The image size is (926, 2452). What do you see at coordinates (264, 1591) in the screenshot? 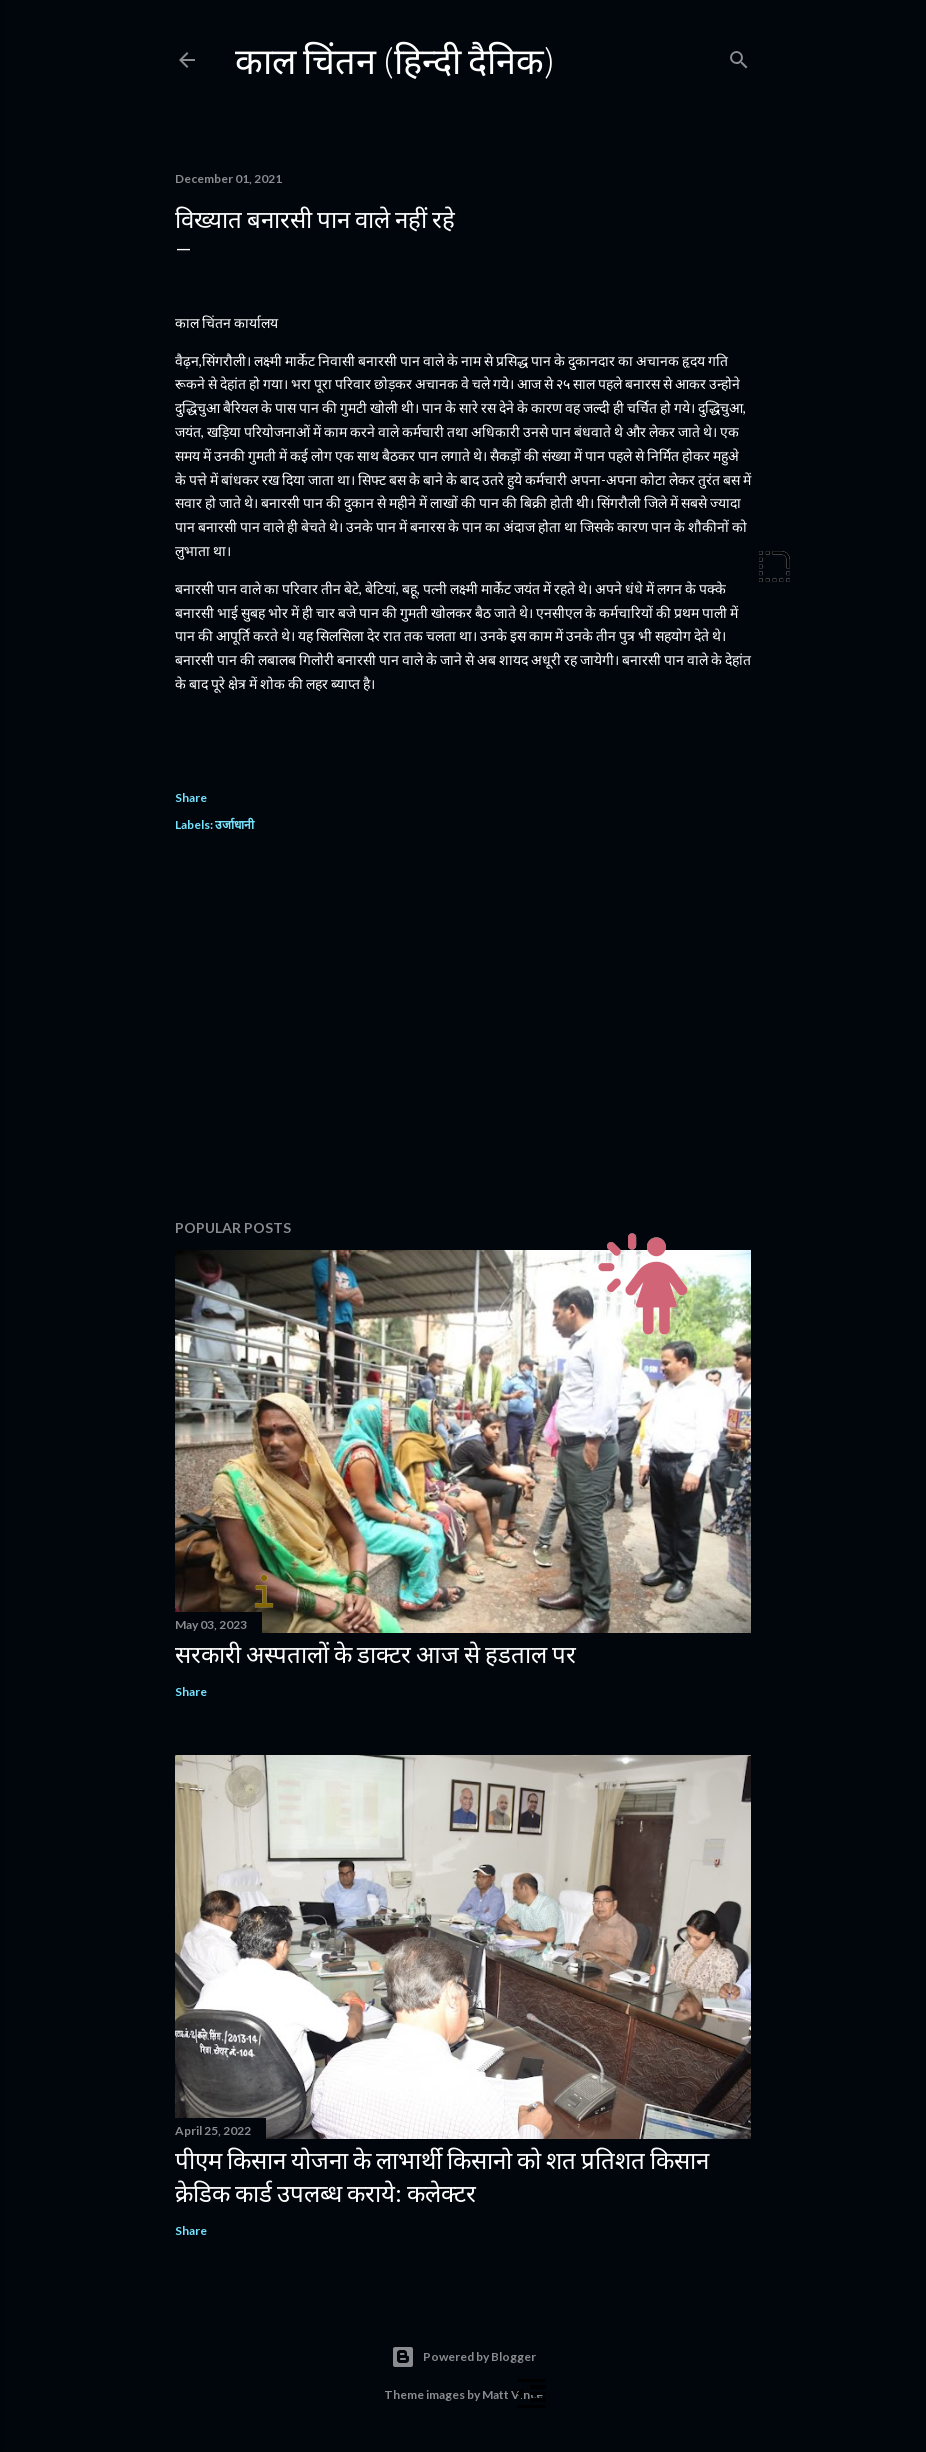
I see `view more information or details` at bounding box center [264, 1591].